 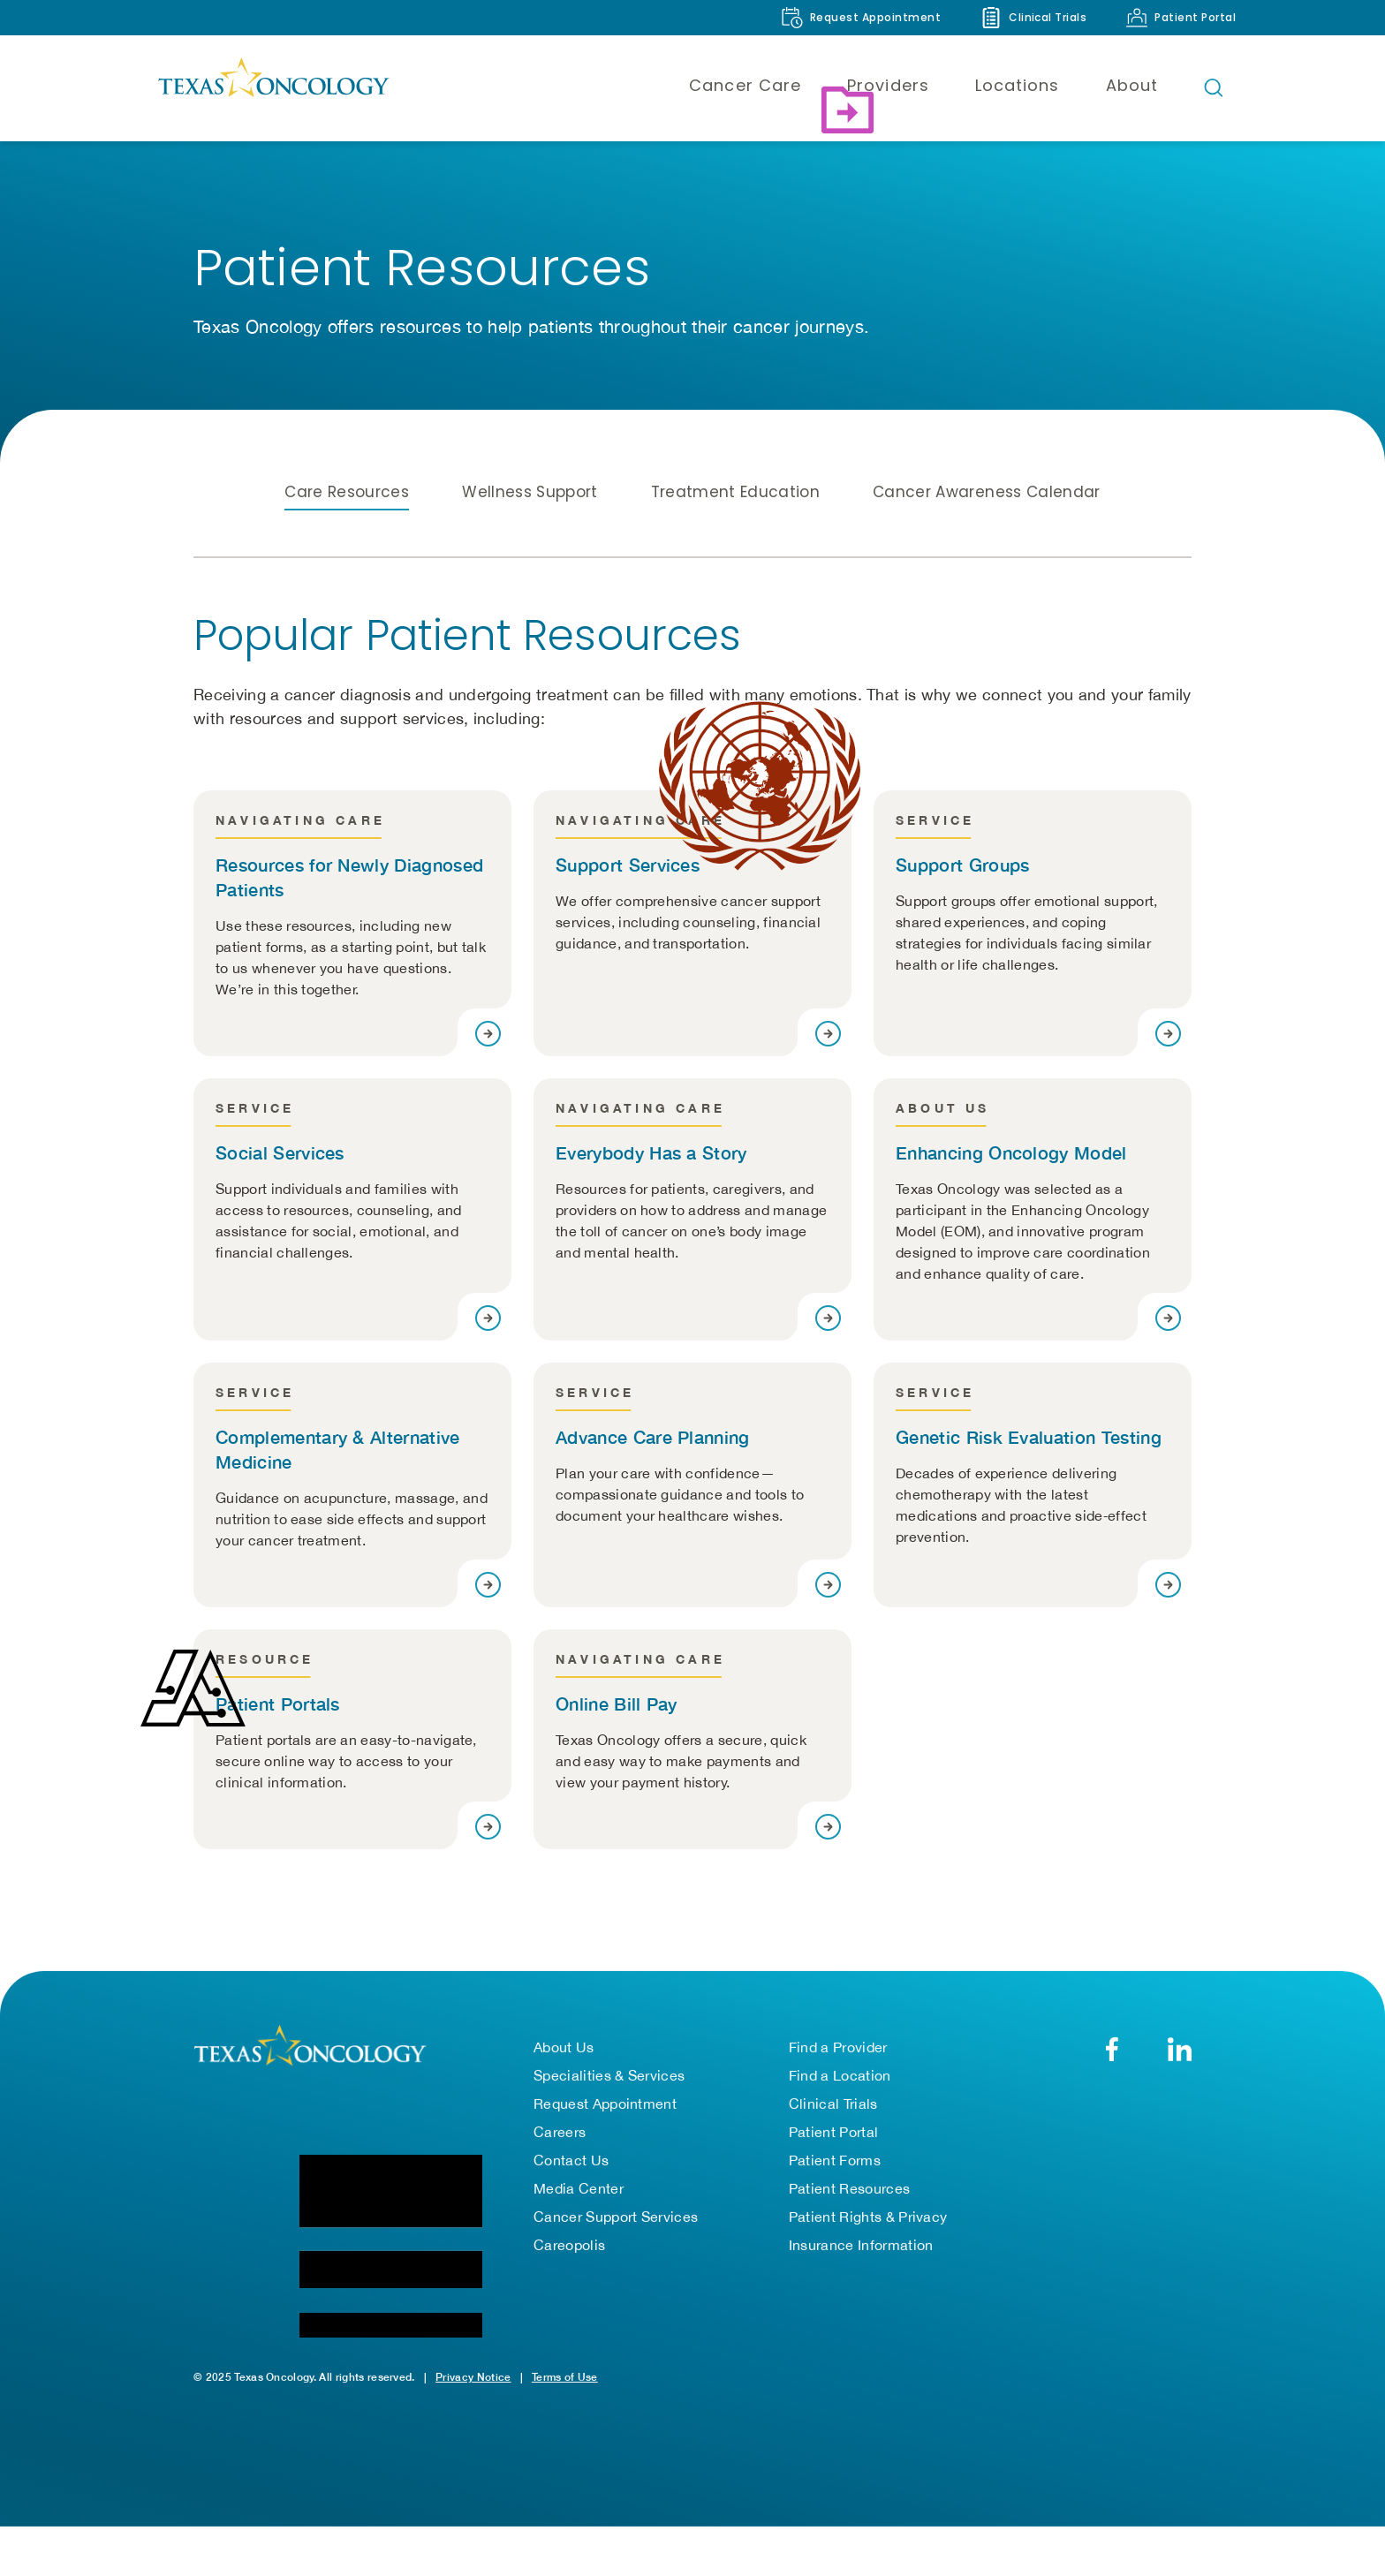 I want to click on move files to another folder, so click(x=847, y=110).